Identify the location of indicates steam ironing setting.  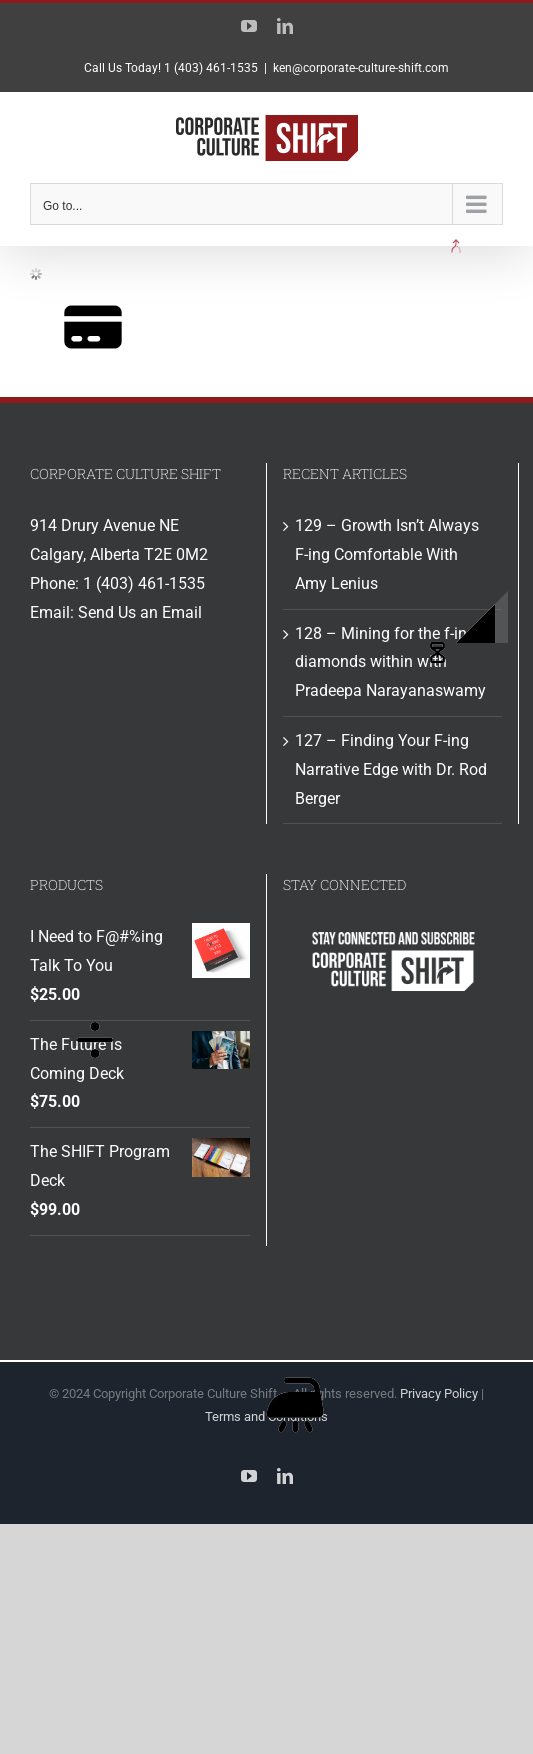
(295, 1403).